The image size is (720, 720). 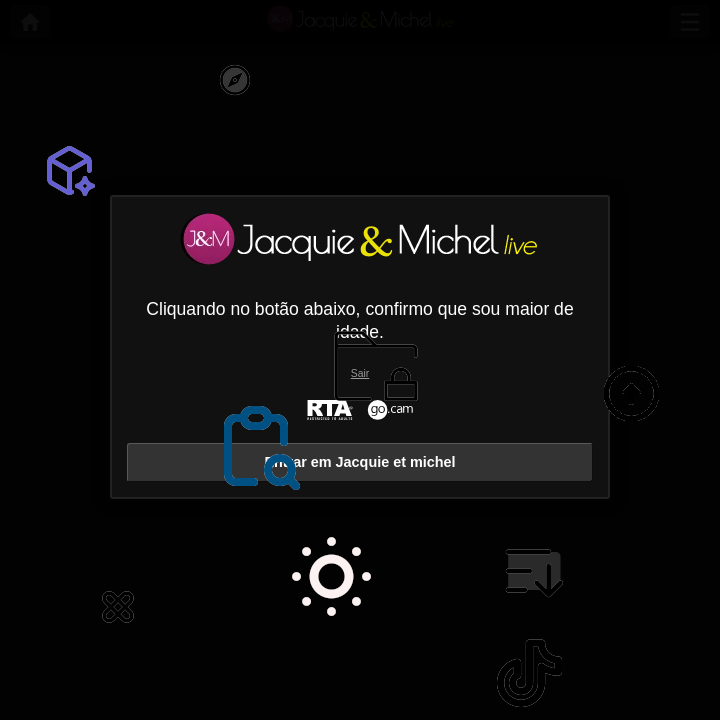 What do you see at coordinates (529, 674) in the screenshot?
I see `open TikTok app` at bounding box center [529, 674].